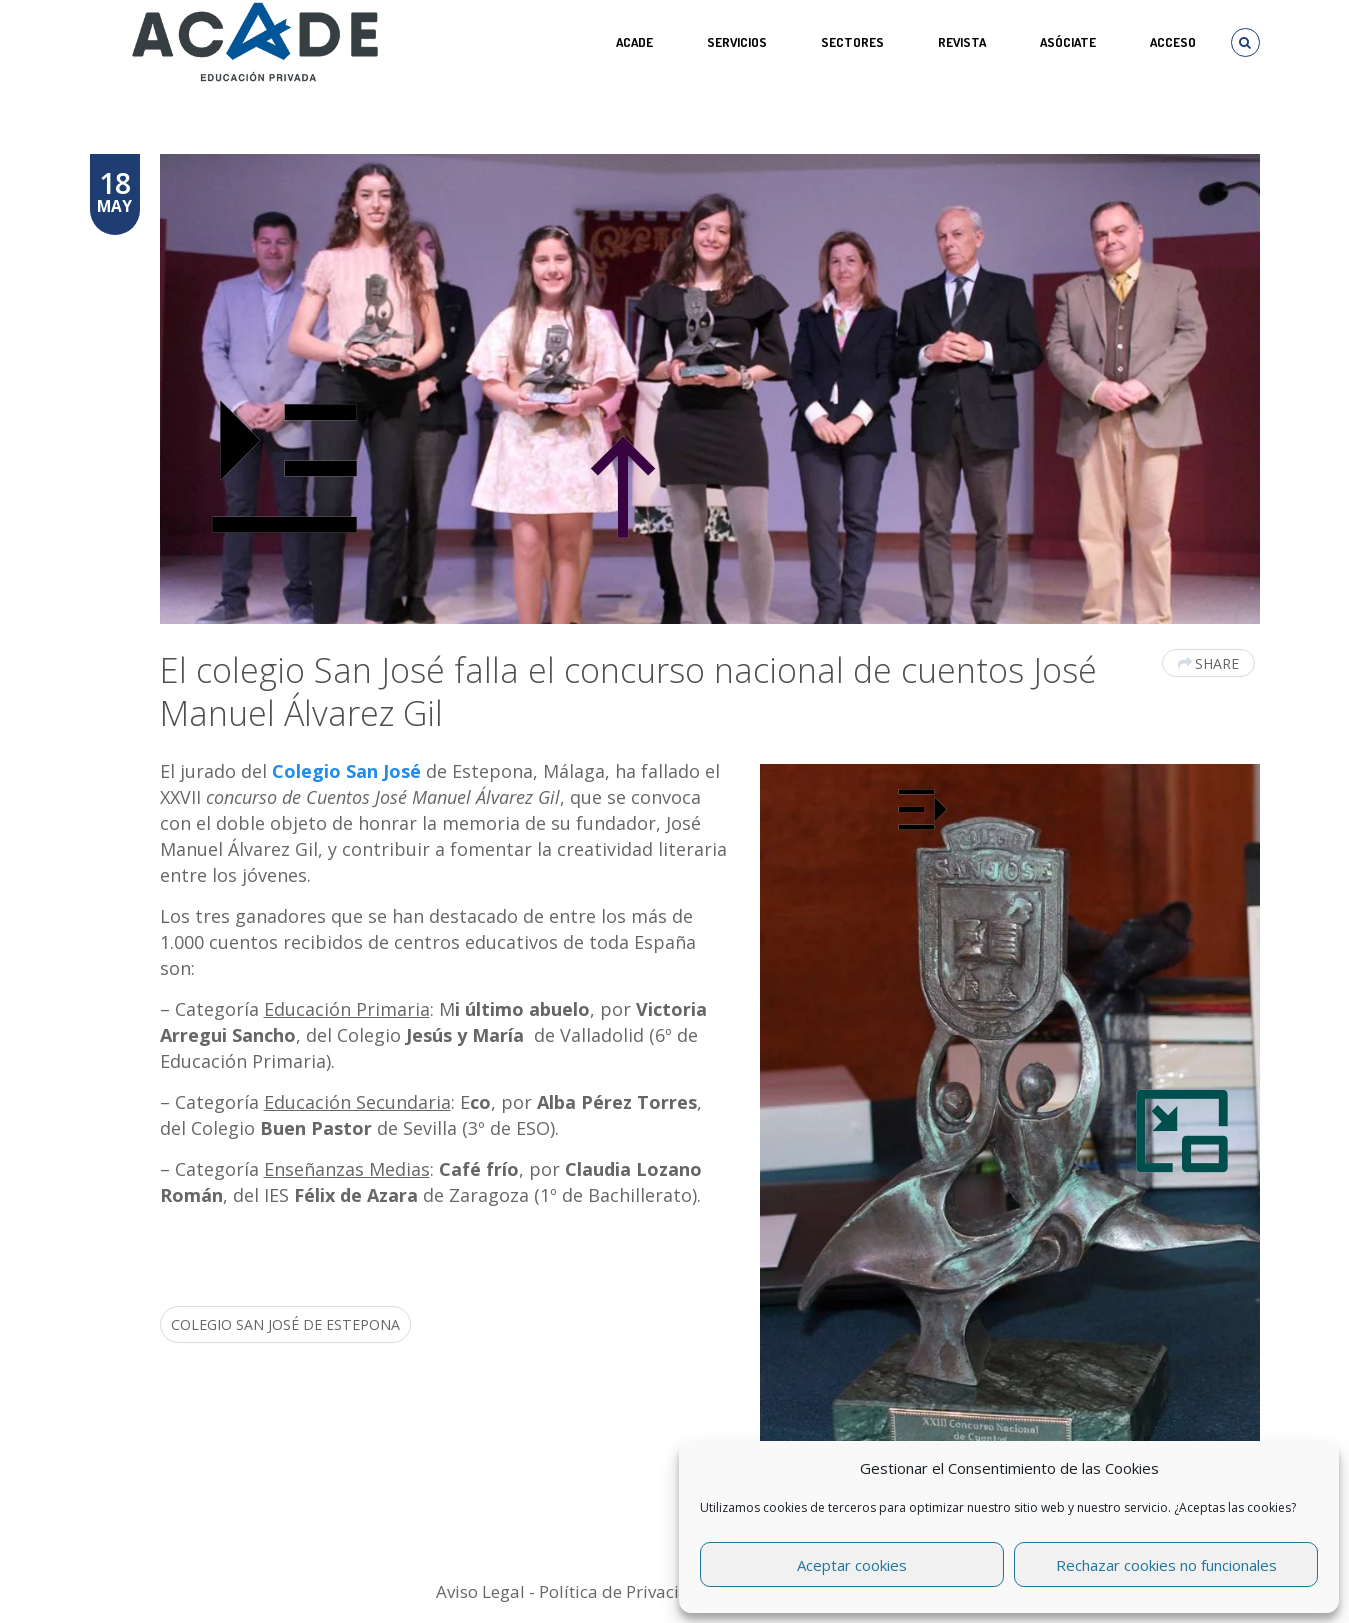 The image size is (1349, 1623). I want to click on collapse the side menu or navigation panel, so click(284, 468).